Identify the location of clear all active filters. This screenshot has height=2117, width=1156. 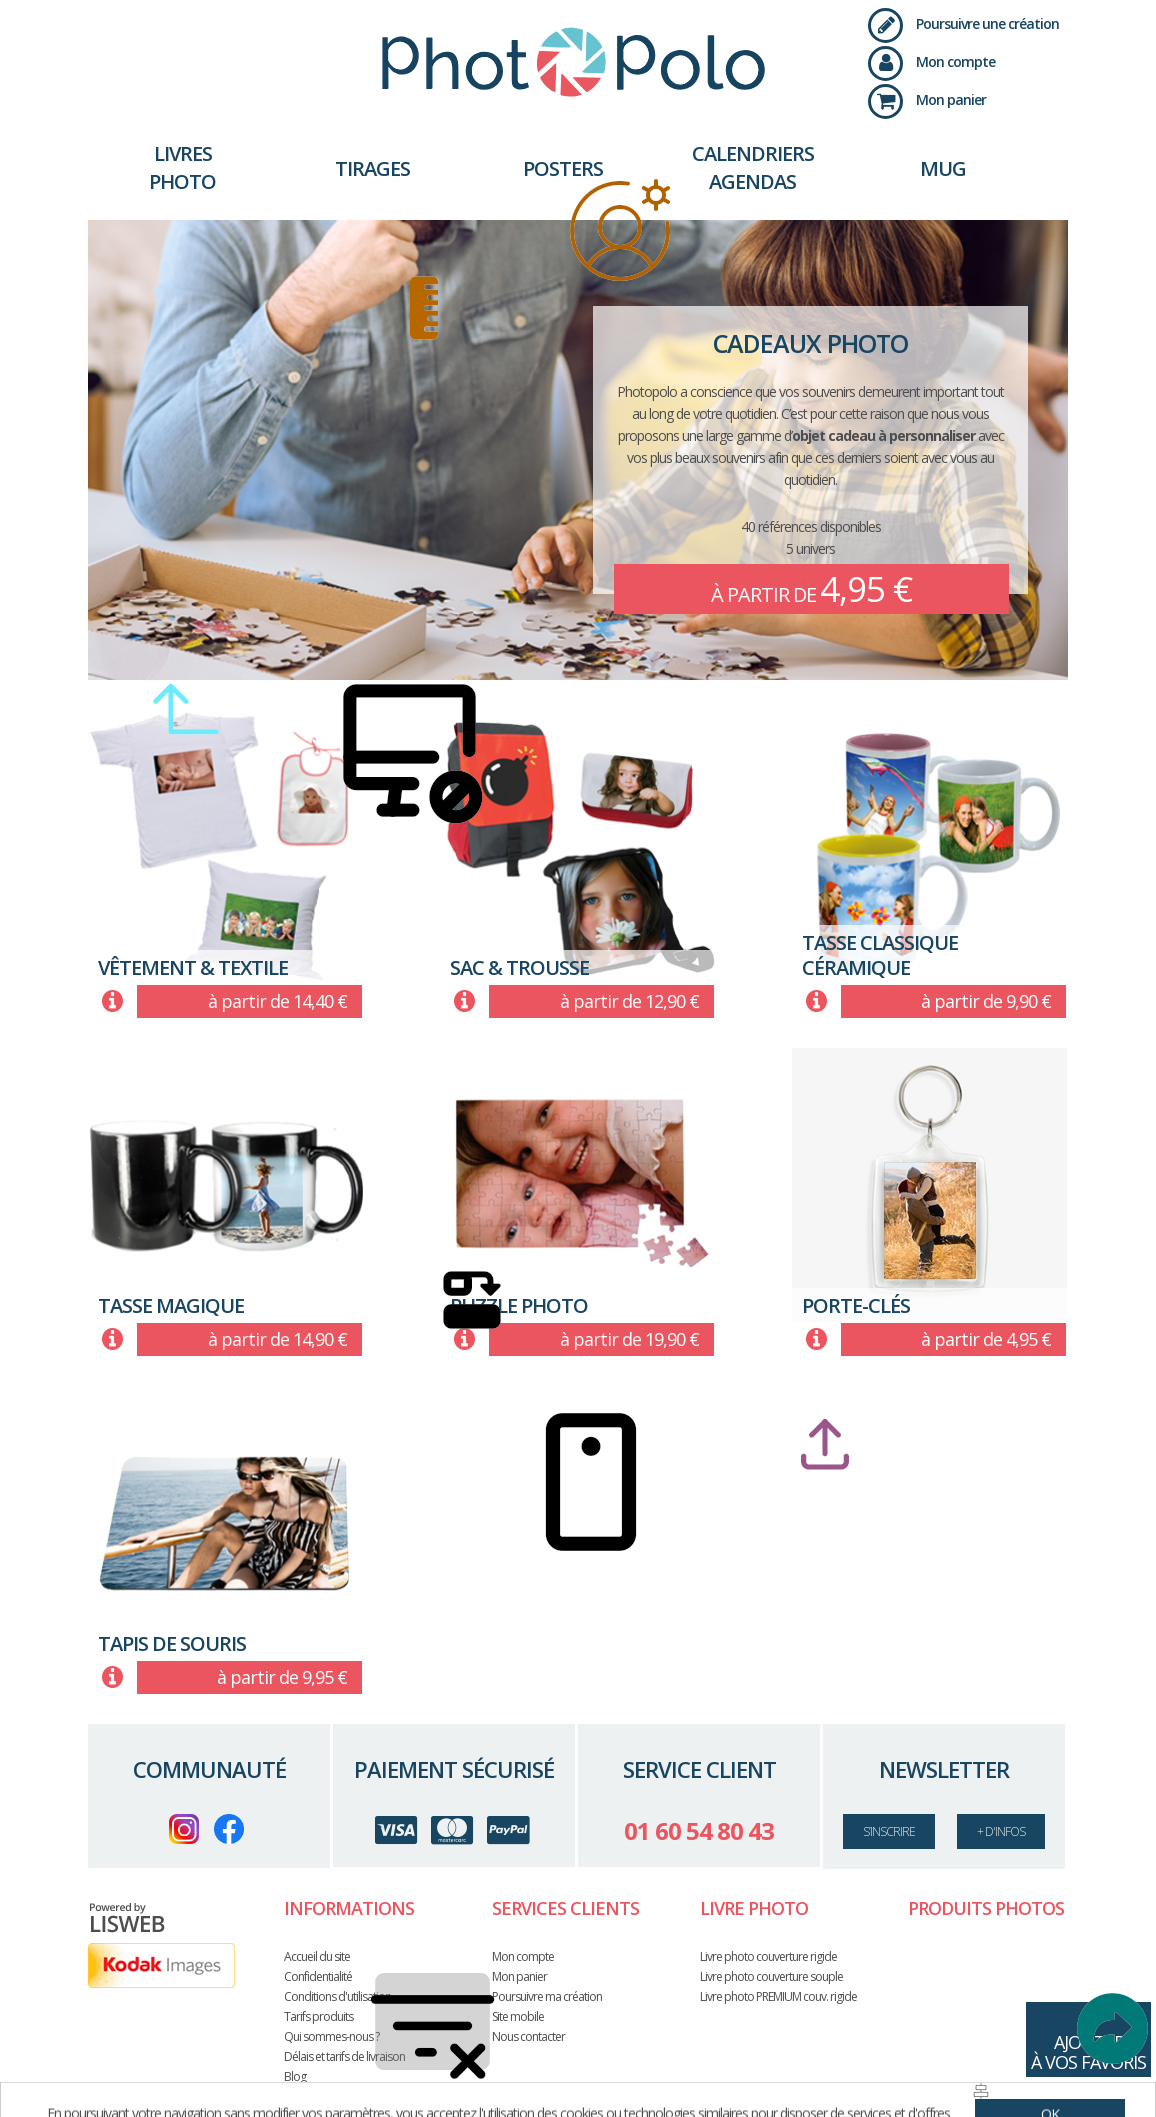
(432, 2021).